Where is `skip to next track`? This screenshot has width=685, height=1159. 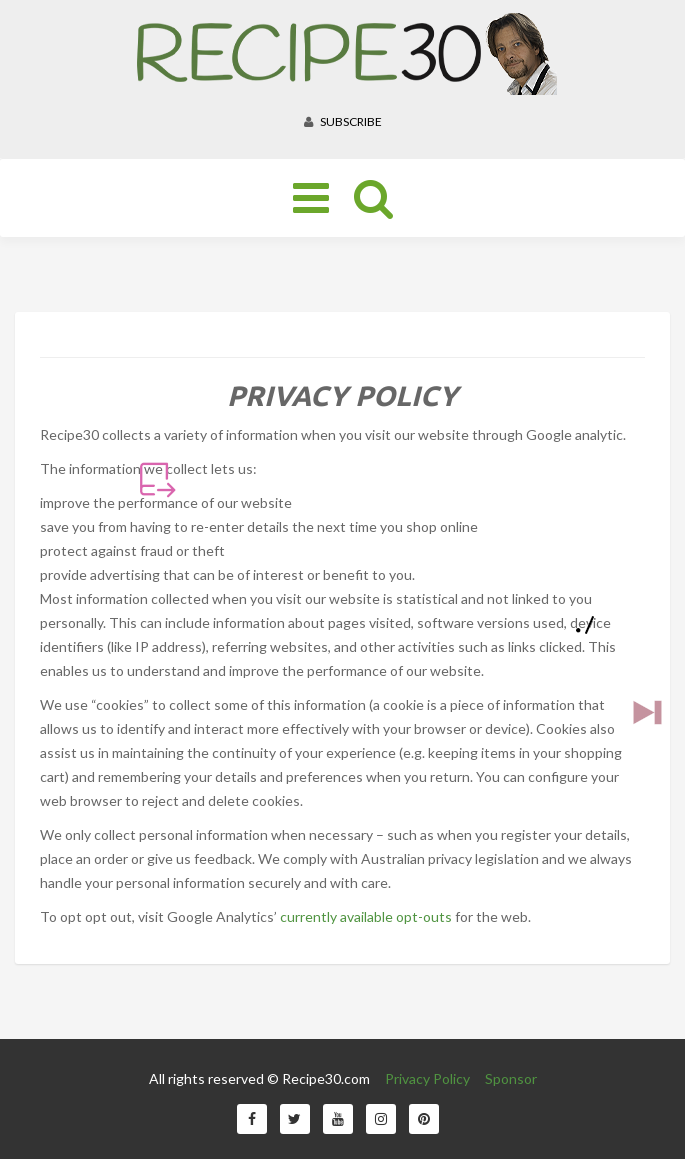
skip to next track is located at coordinates (647, 712).